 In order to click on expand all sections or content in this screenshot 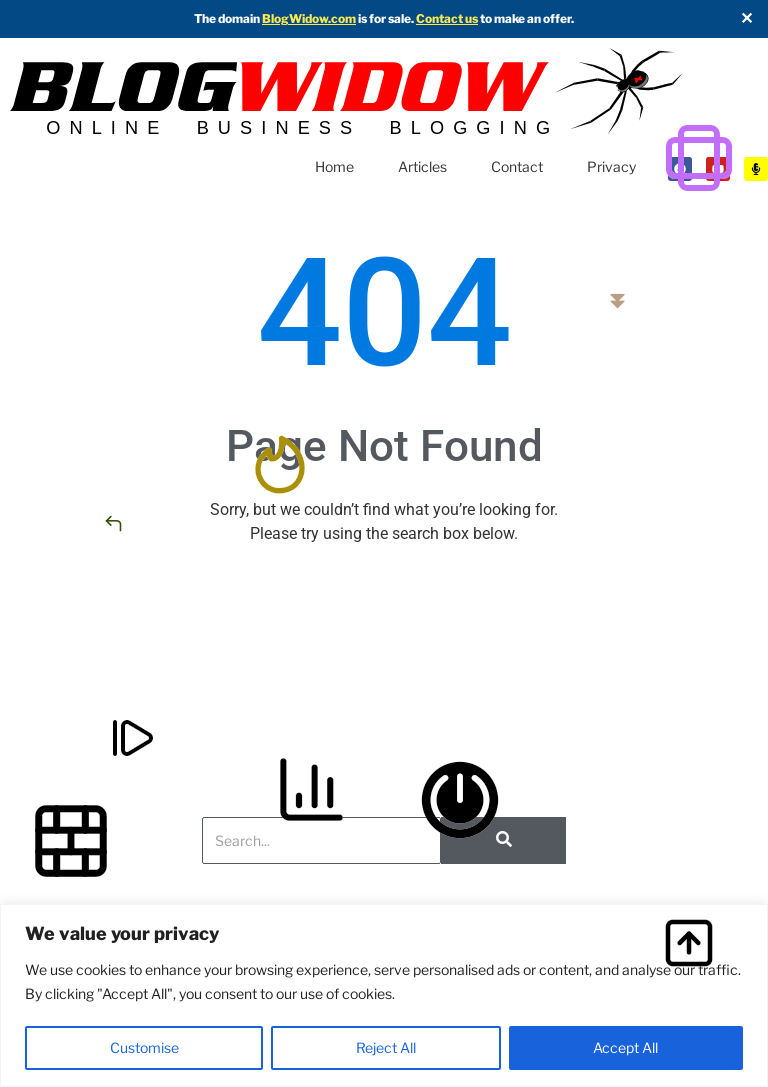, I will do `click(617, 300)`.